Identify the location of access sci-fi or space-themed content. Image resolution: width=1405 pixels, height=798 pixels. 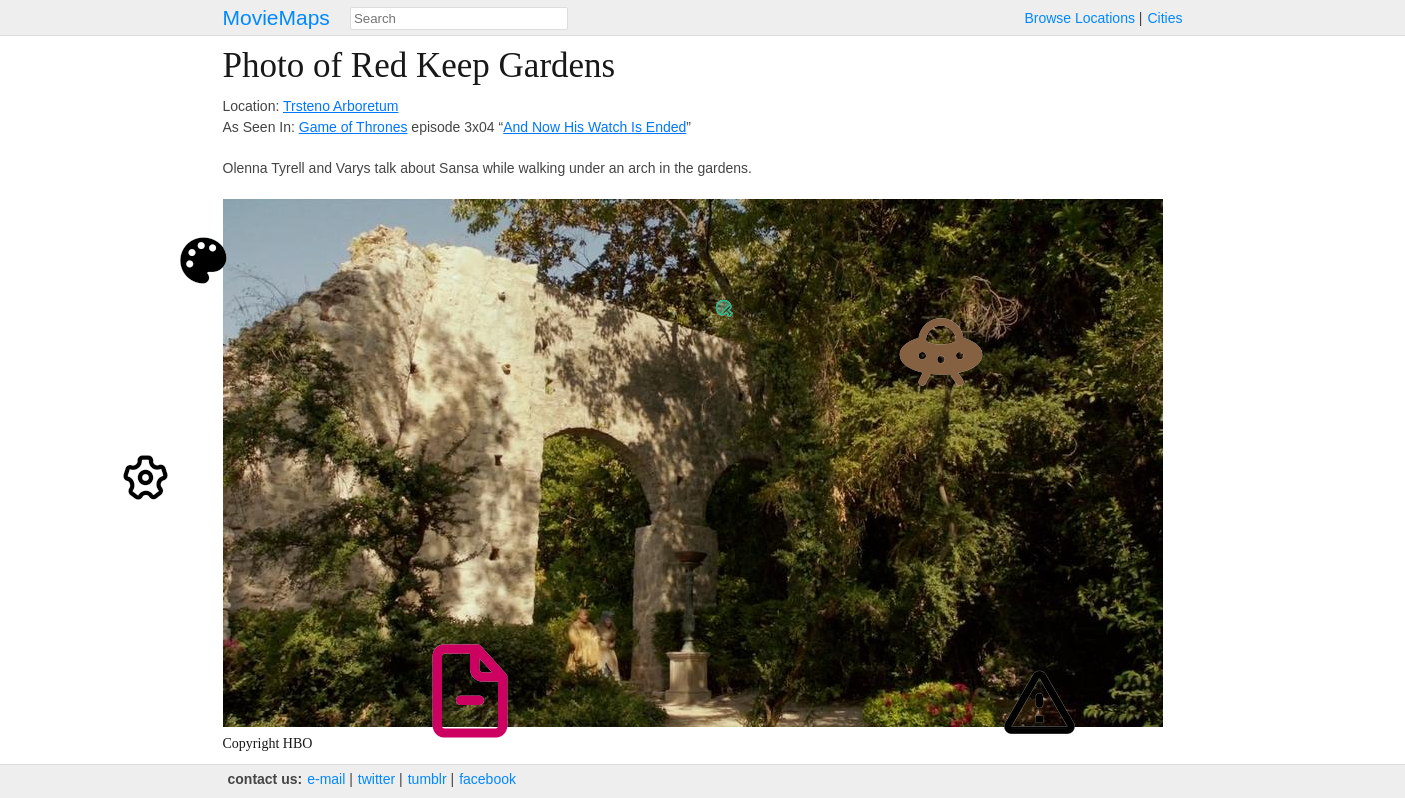
(941, 352).